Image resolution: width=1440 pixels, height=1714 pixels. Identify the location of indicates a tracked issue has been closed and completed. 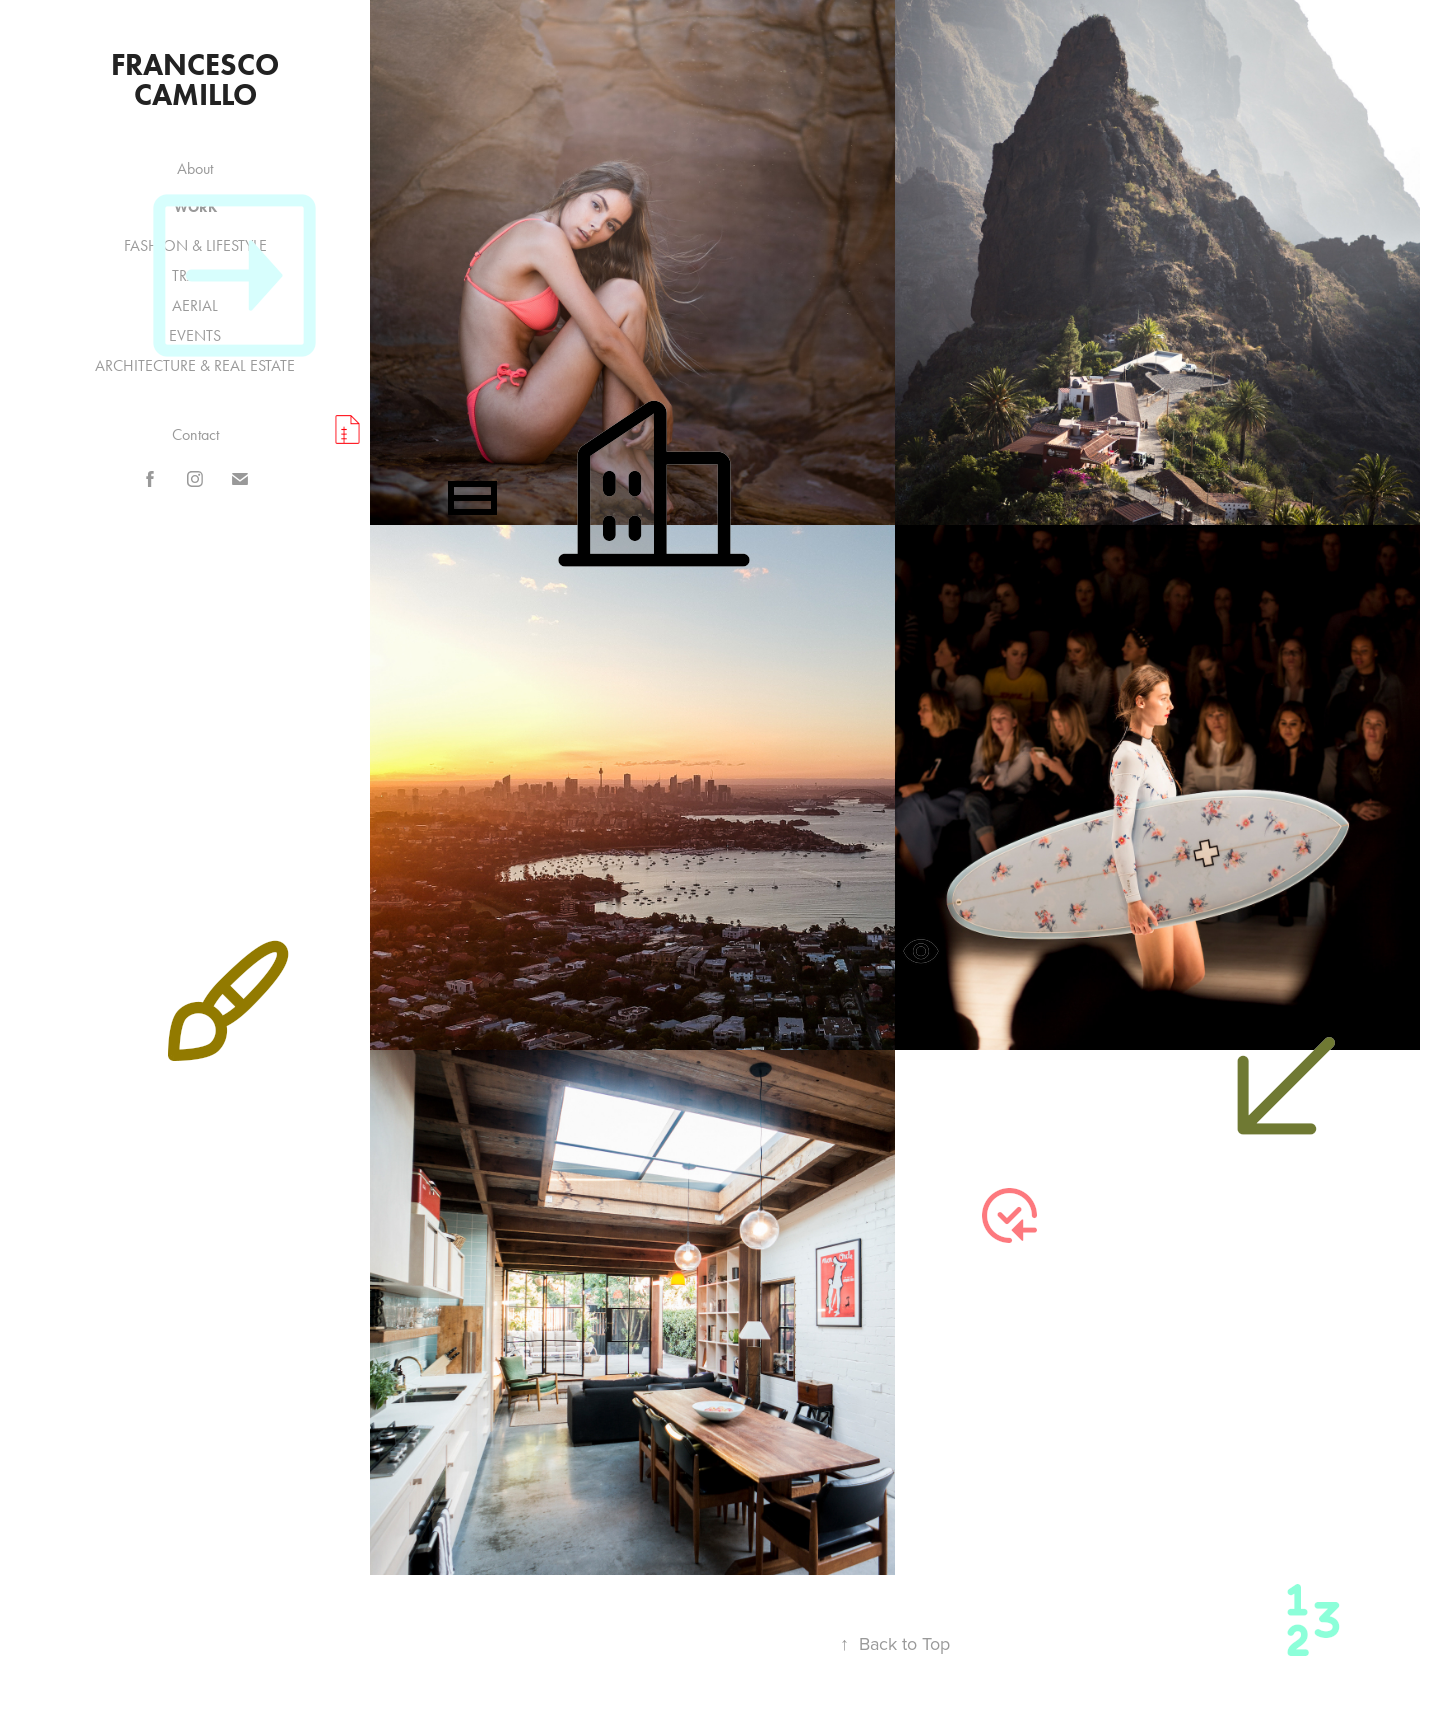
(1009, 1215).